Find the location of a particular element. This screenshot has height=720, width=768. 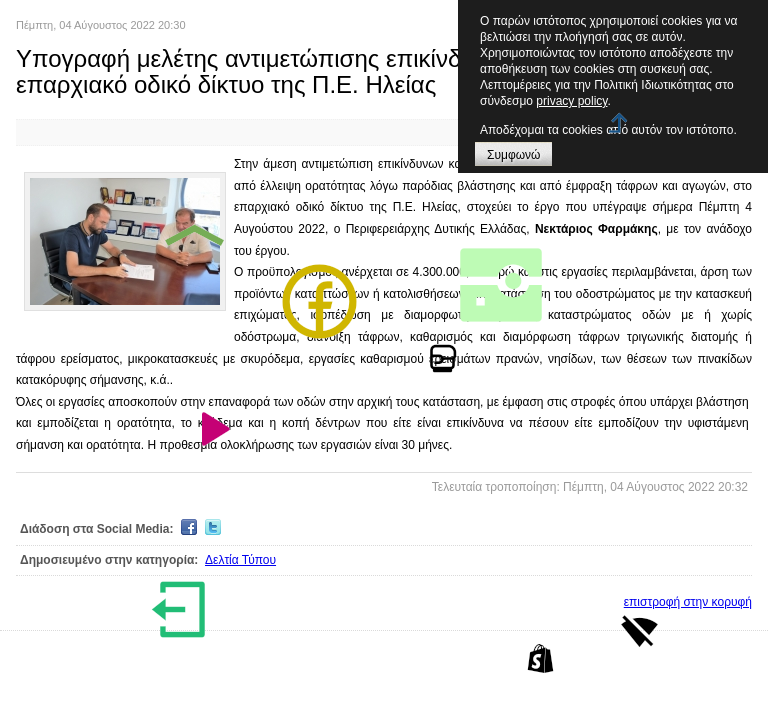

indicates wifi is currently disabled is located at coordinates (639, 632).